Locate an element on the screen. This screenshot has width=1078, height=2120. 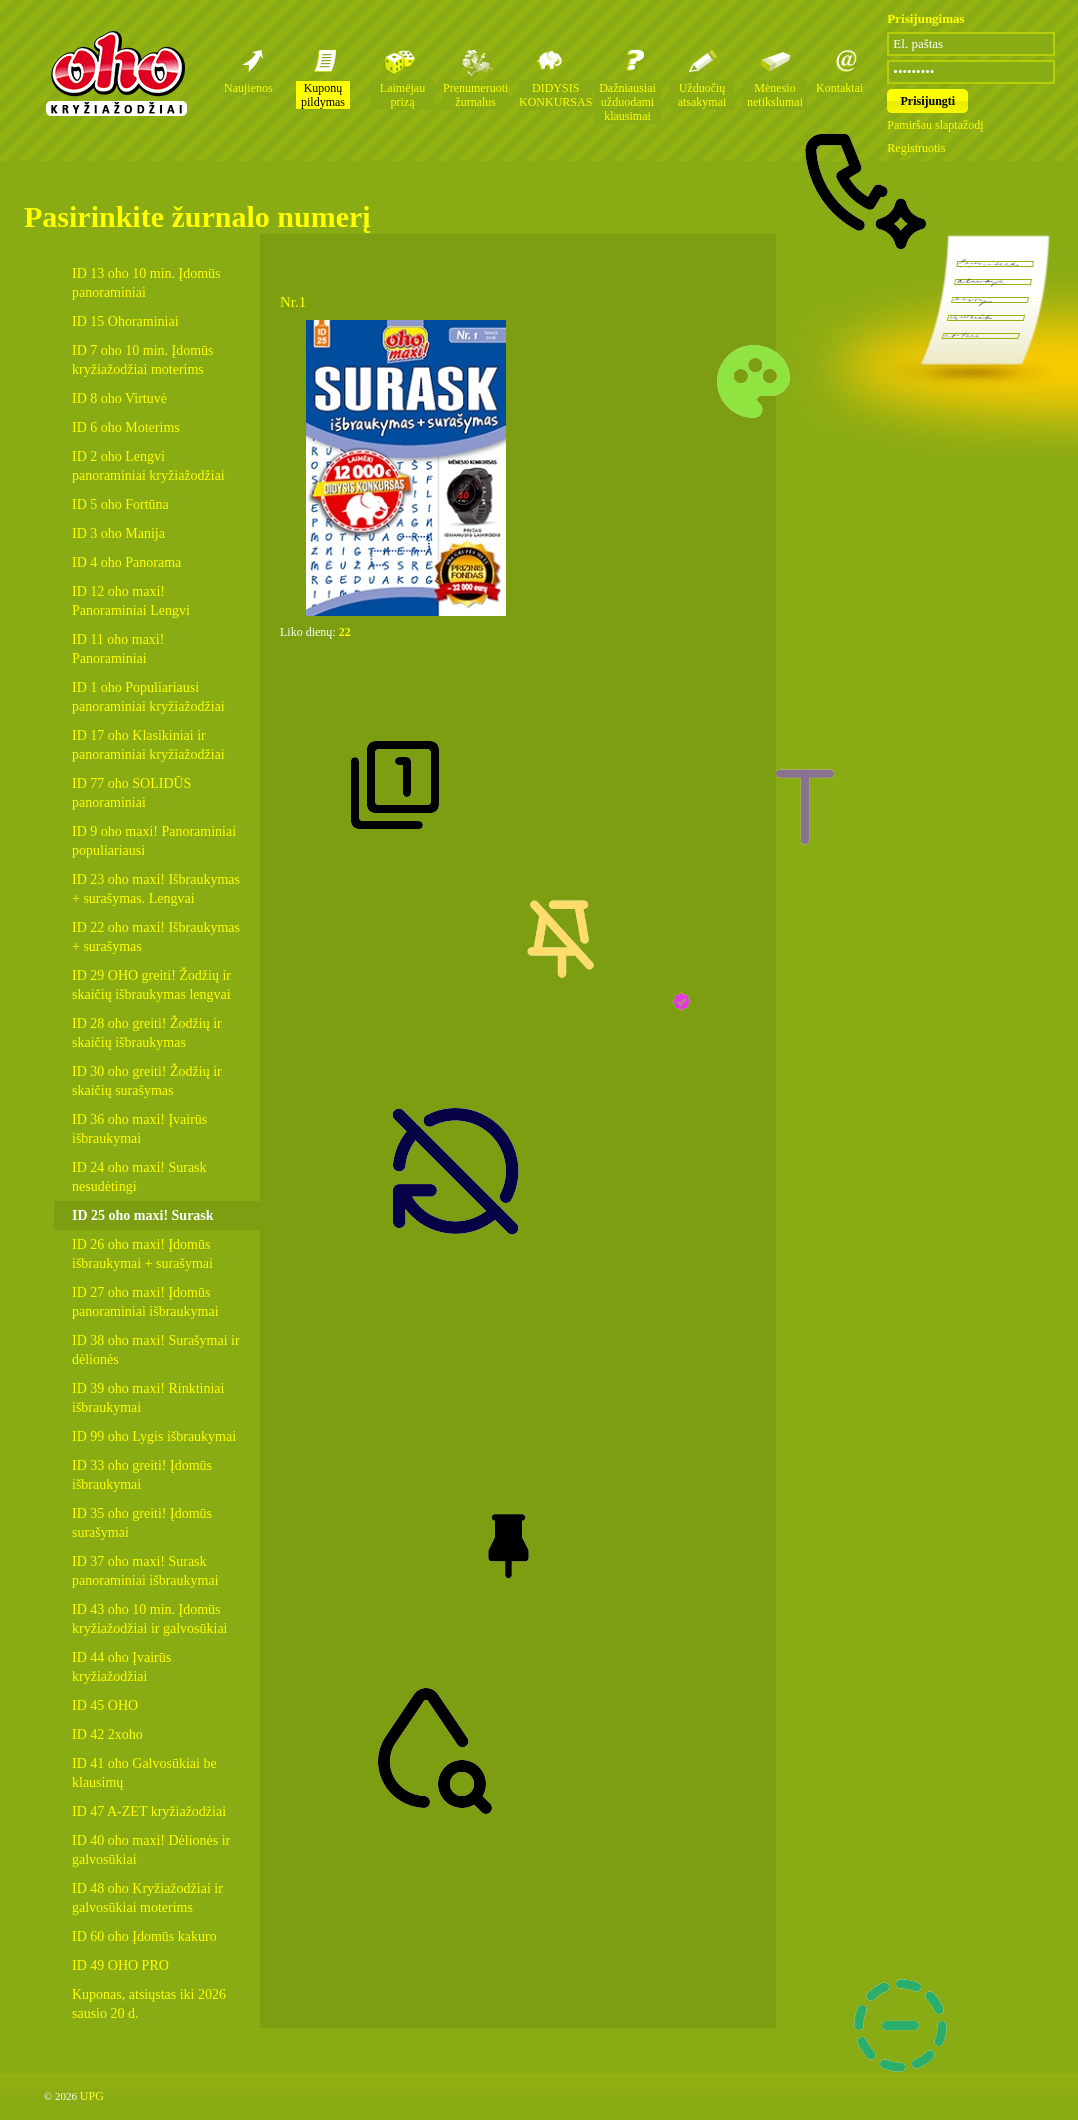
remove item from a pending or draft state is located at coordinates (900, 2025).